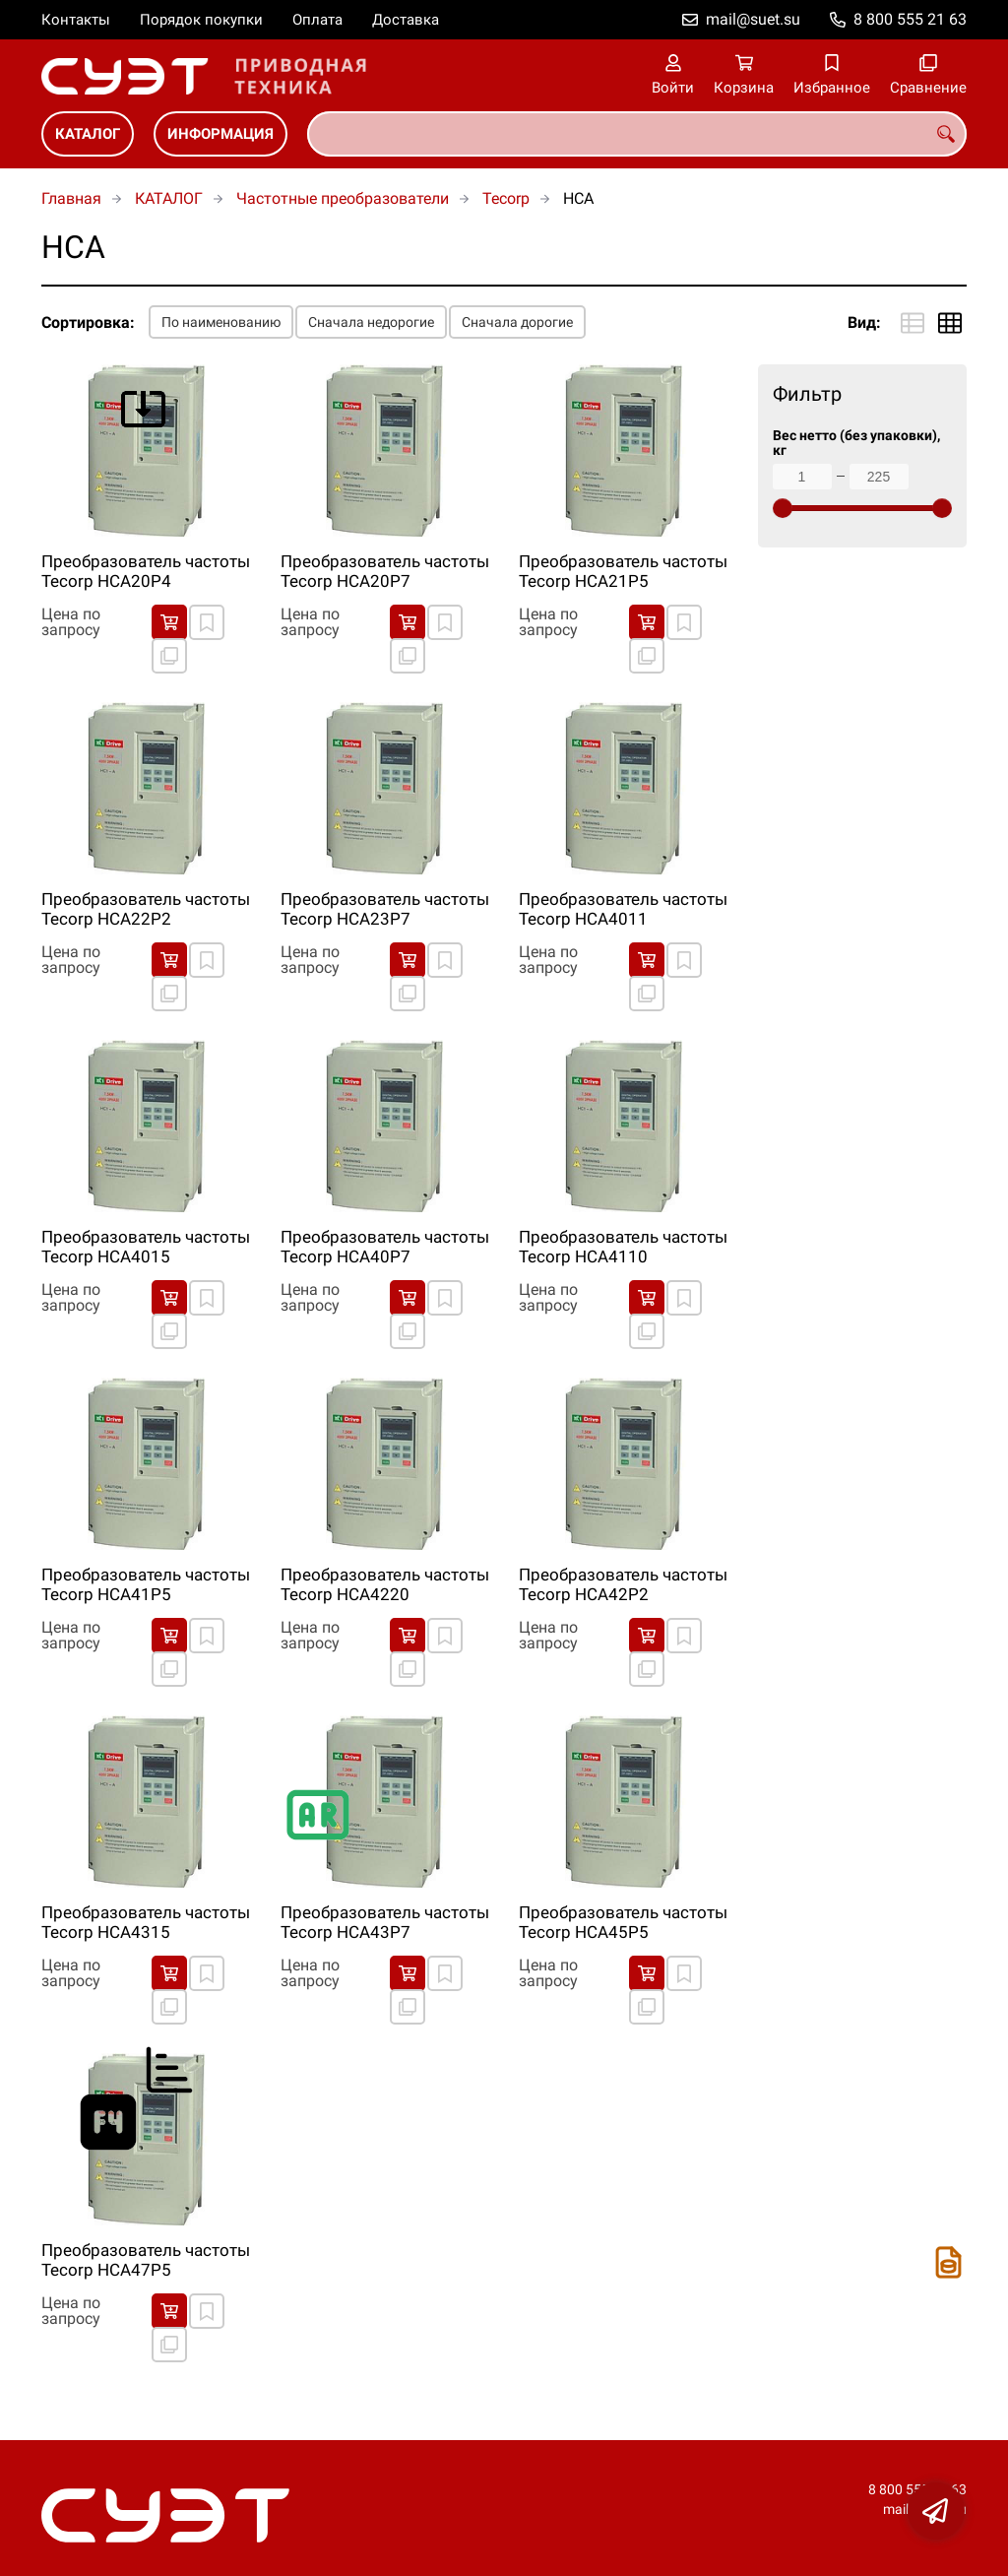 The image size is (1008, 2576). What do you see at coordinates (169, 2070) in the screenshot?
I see `view growth analytics or statistics` at bounding box center [169, 2070].